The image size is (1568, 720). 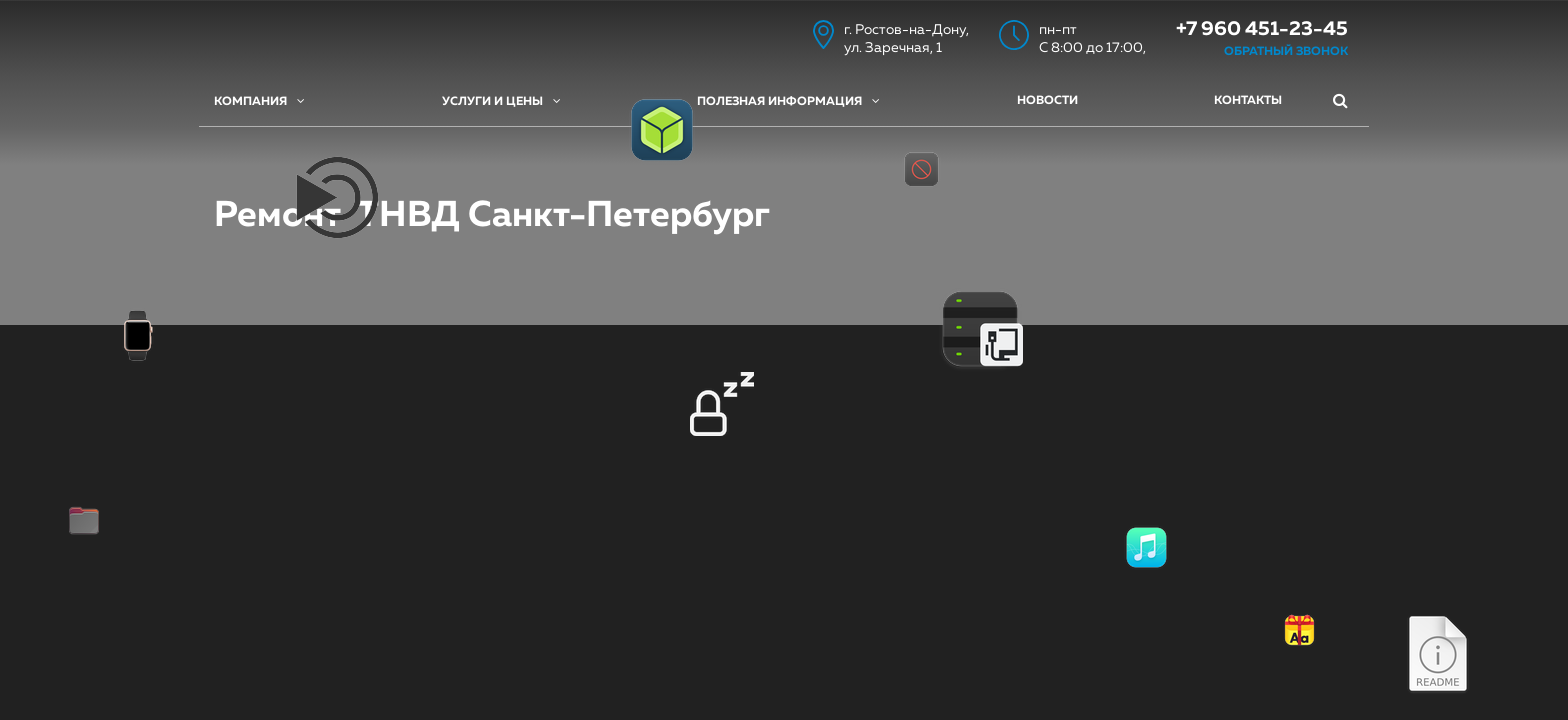 What do you see at coordinates (662, 130) in the screenshot?
I see `open balenaEtcher to flash OS images to drives` at bounding box center [662, 130].